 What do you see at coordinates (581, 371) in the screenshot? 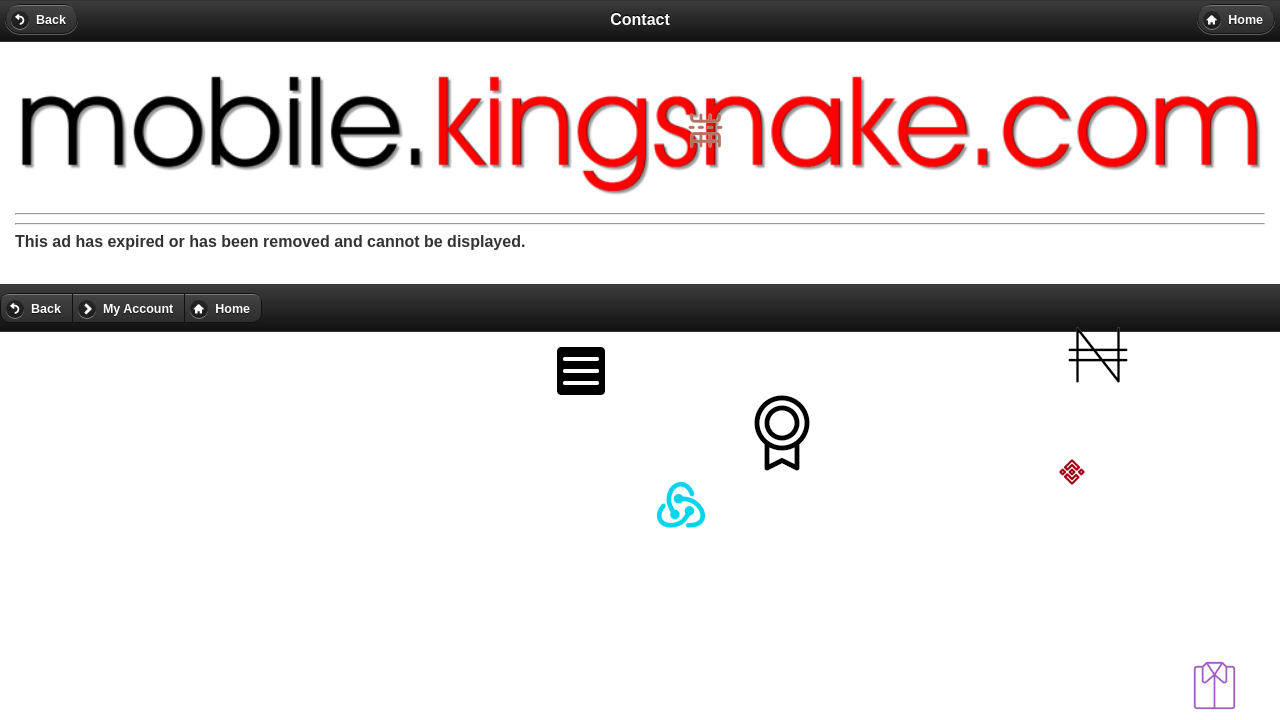
I see `view list of items` at bounding box center [581, 371].